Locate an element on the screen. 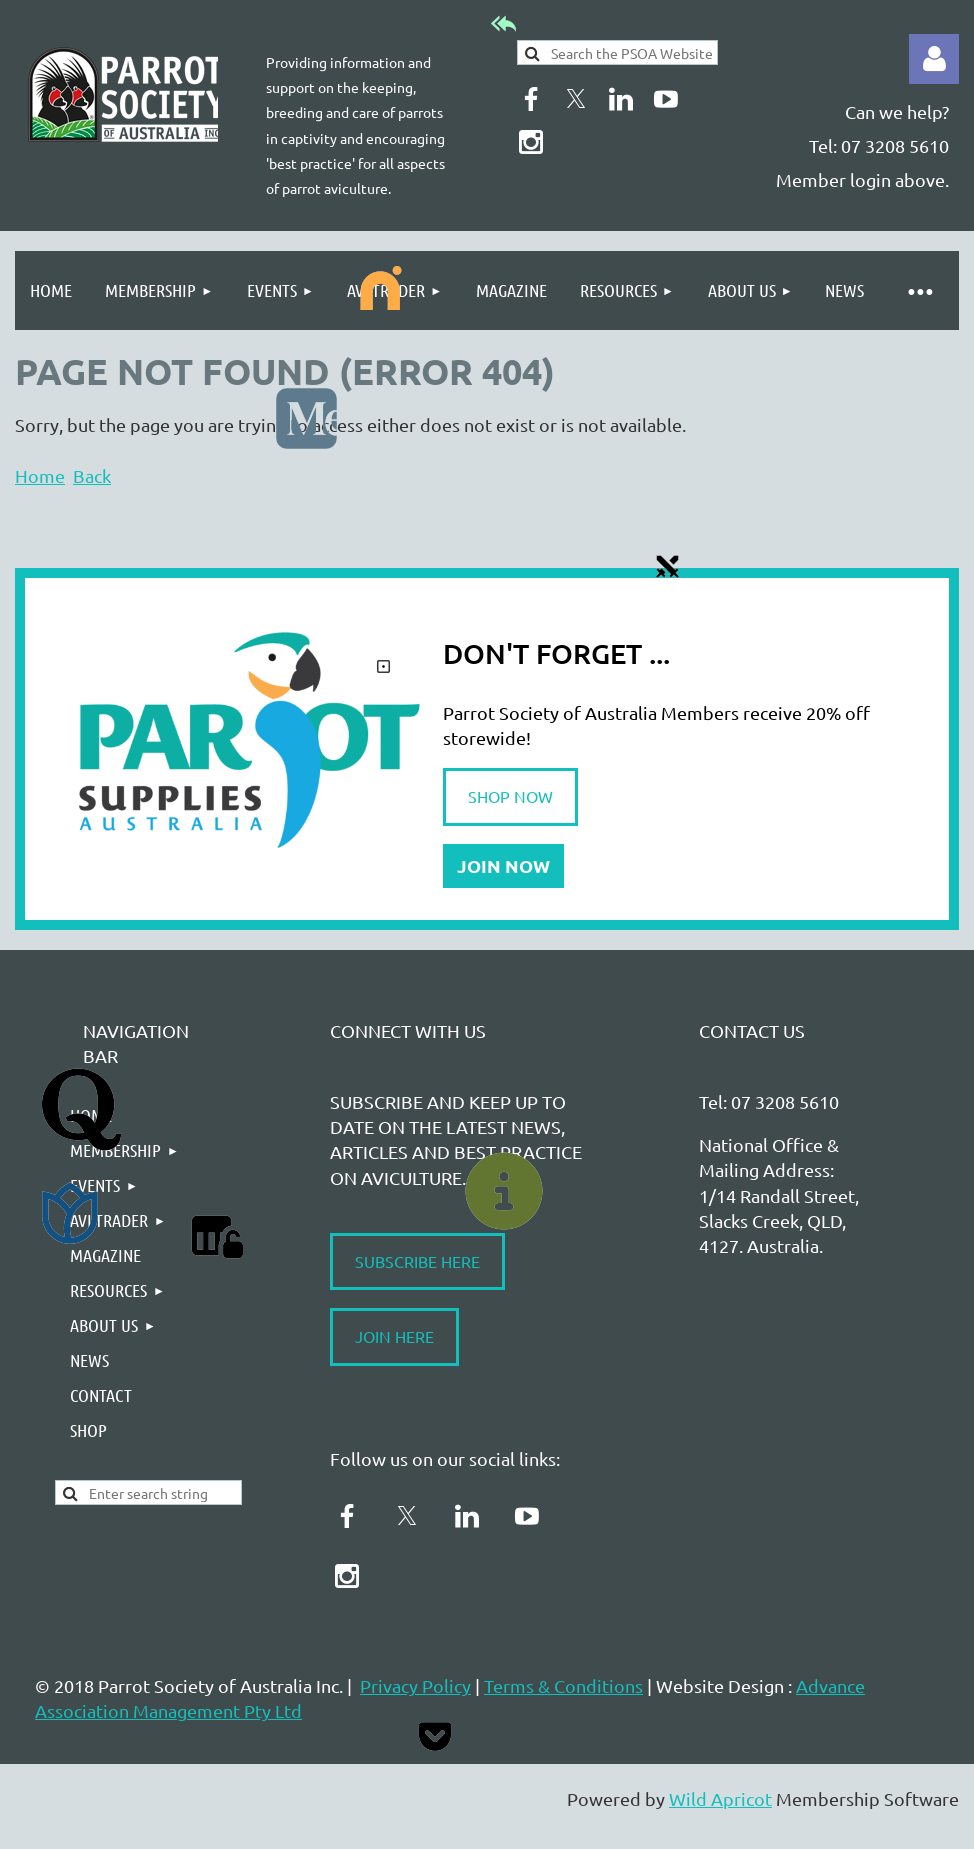 The image size is (974, 1849). open the Medium app is located at coordinates (306, 418).